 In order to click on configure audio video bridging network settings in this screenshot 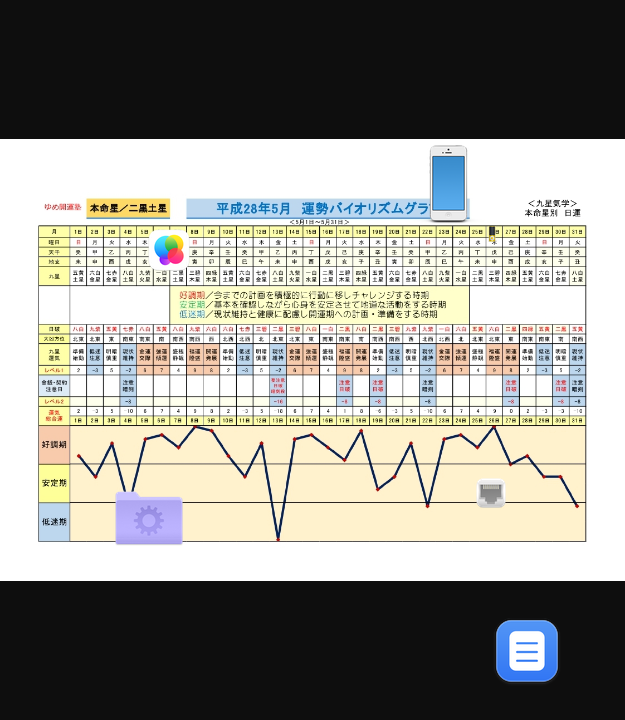, I will do `click(491, 493)`.